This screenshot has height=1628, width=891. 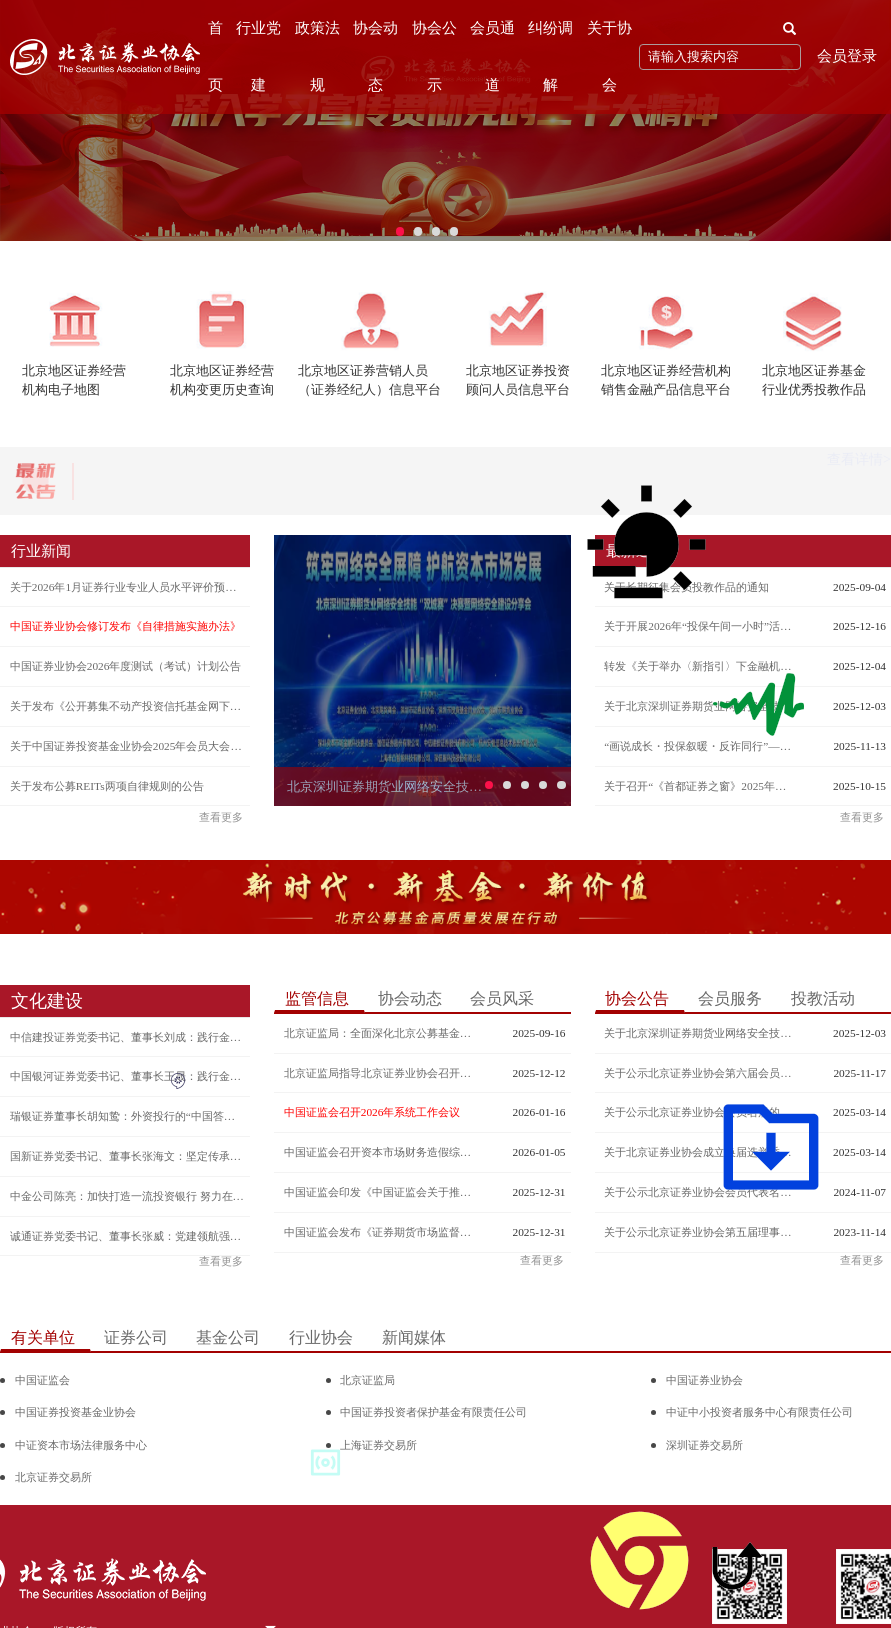 What do you see at coordinates (758, 704) in the screenshot?
I see `open audiomack music streaming app` at bounding box center [758, 704].